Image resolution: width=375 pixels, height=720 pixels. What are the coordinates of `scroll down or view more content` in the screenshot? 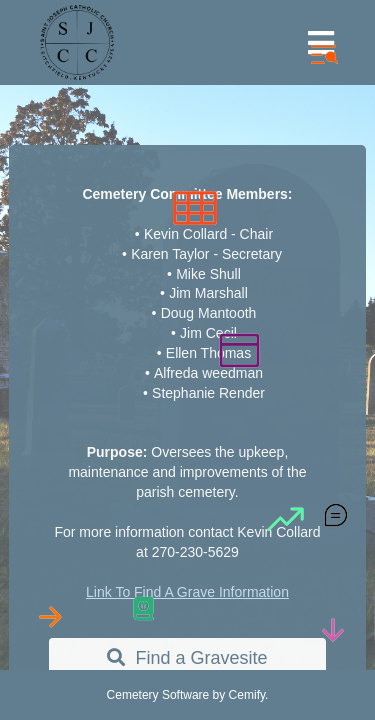 It's located at (333, 630).